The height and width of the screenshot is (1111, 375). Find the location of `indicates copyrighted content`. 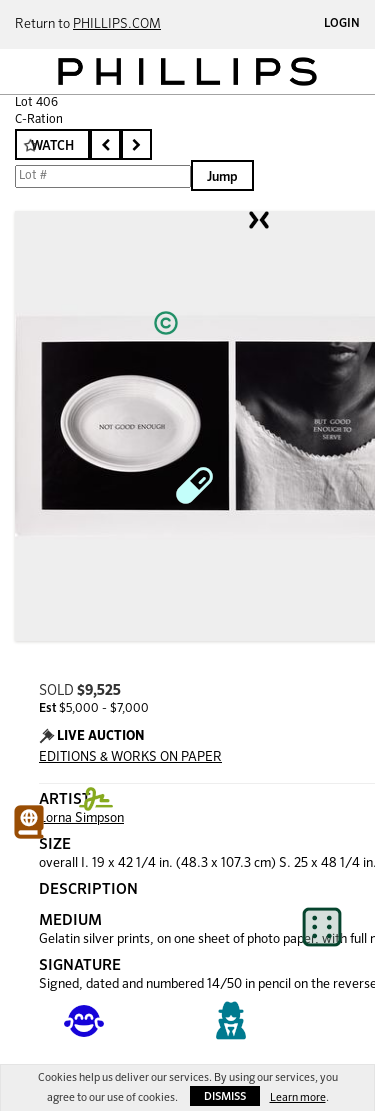

indicates copyrighted content is located at coordinates (166, 323).